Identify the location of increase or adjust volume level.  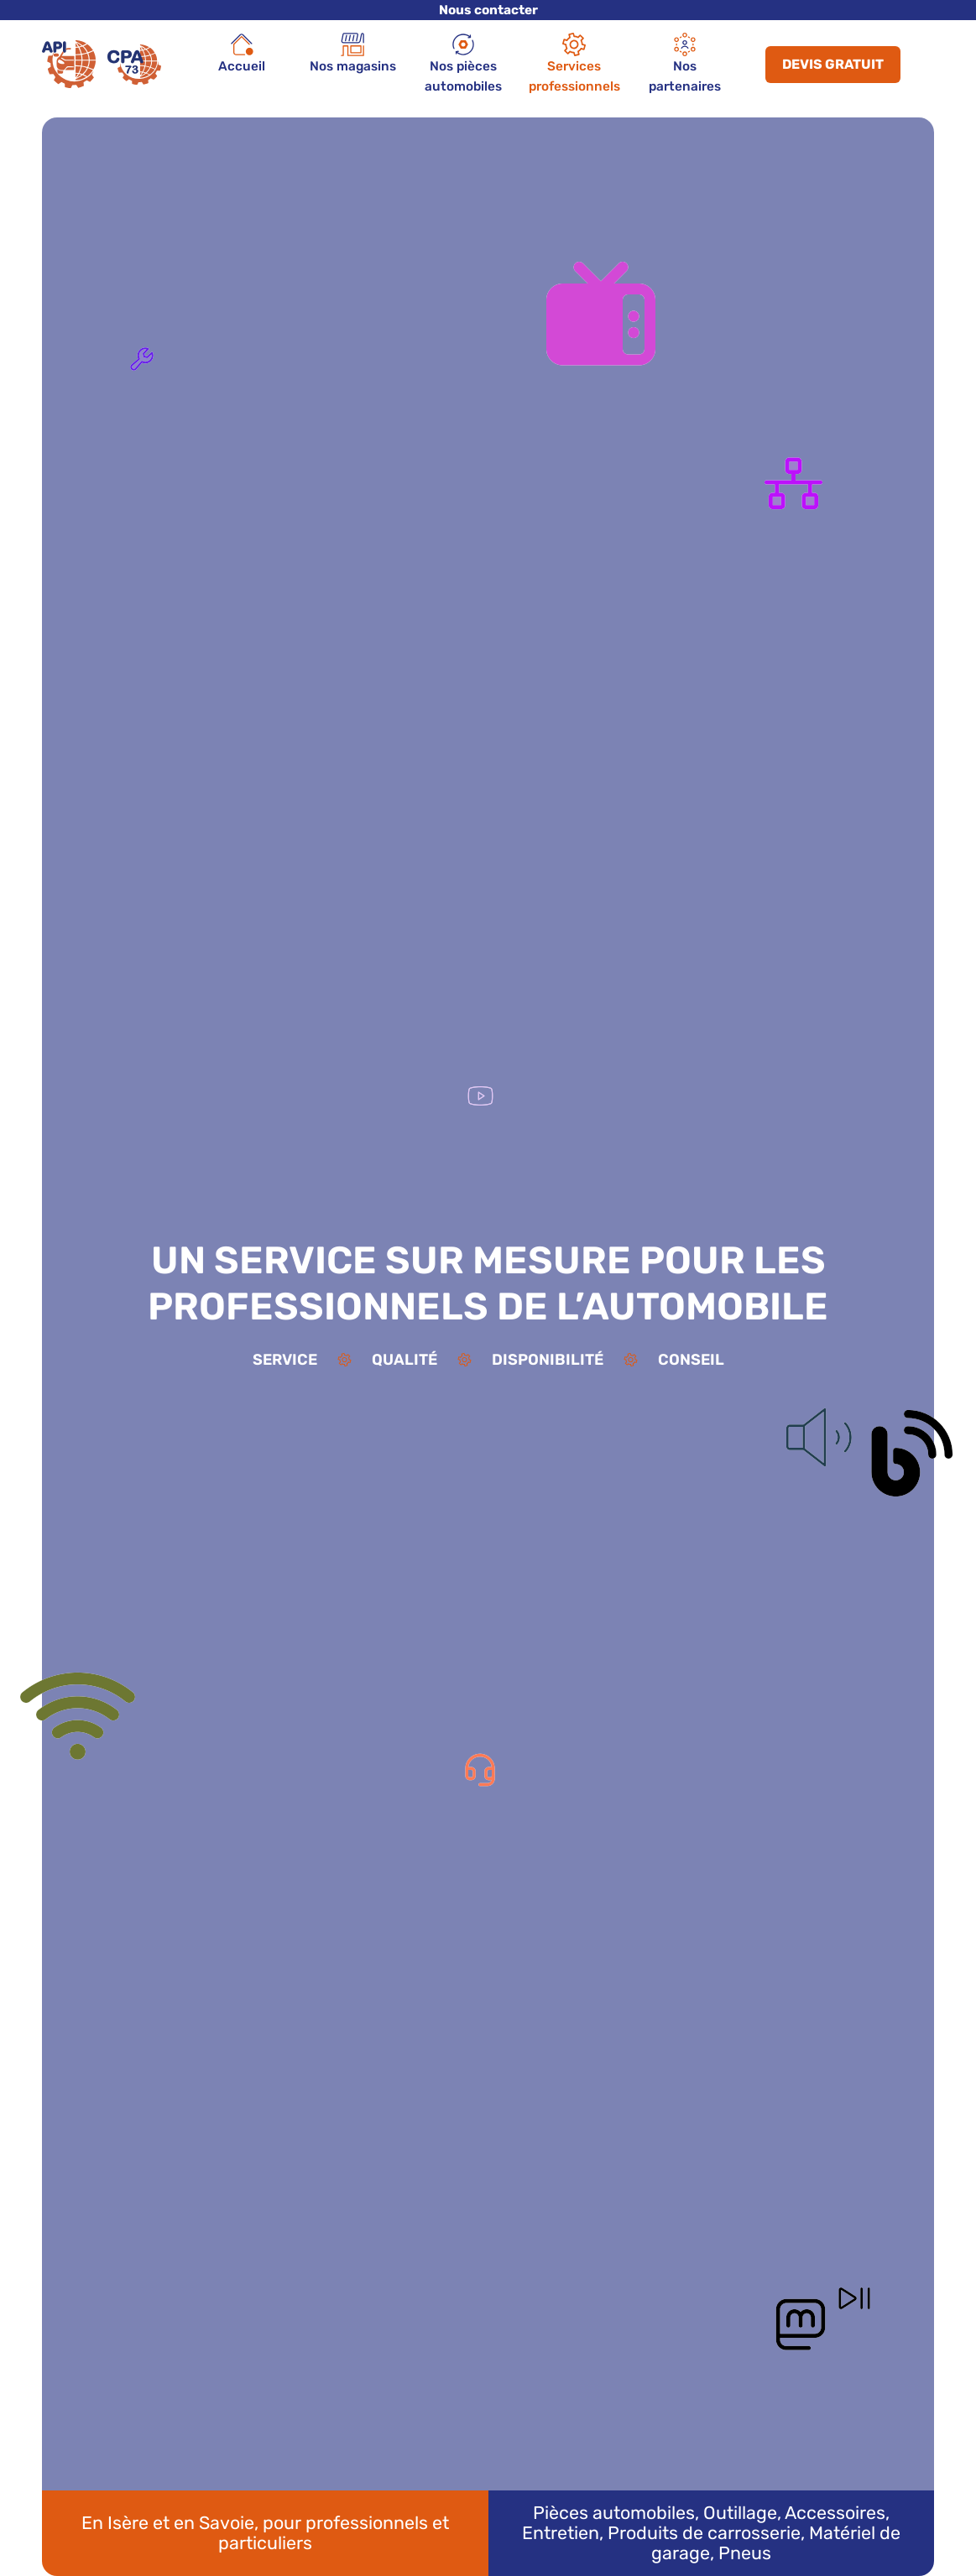
(817, 1437).